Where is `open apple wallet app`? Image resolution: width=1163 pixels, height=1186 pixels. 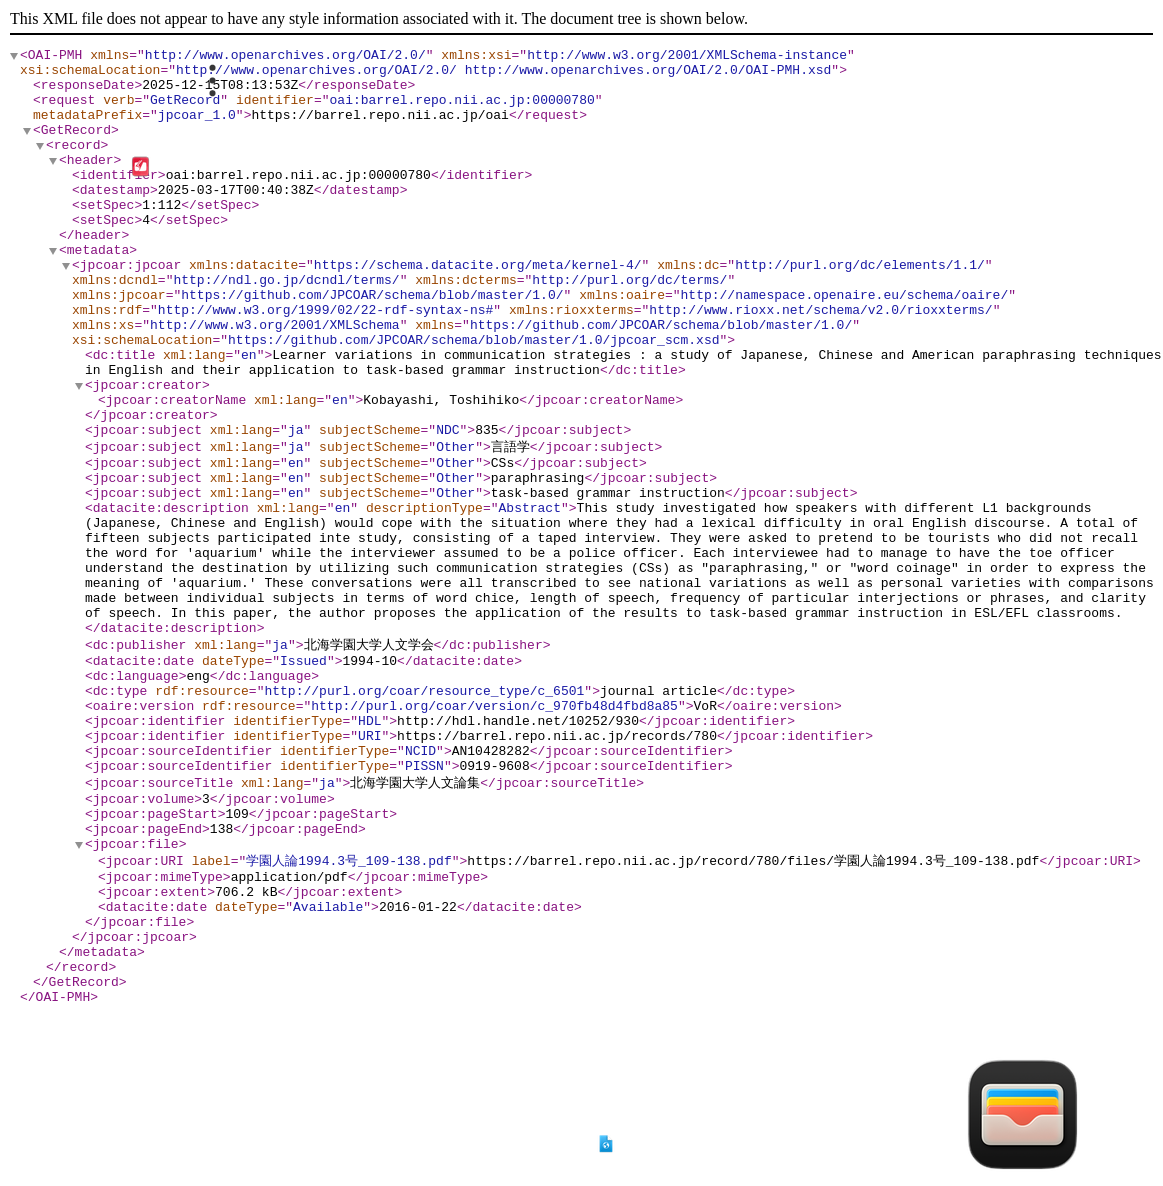
open apple wallet app is located at coordinates (1022, 1114).